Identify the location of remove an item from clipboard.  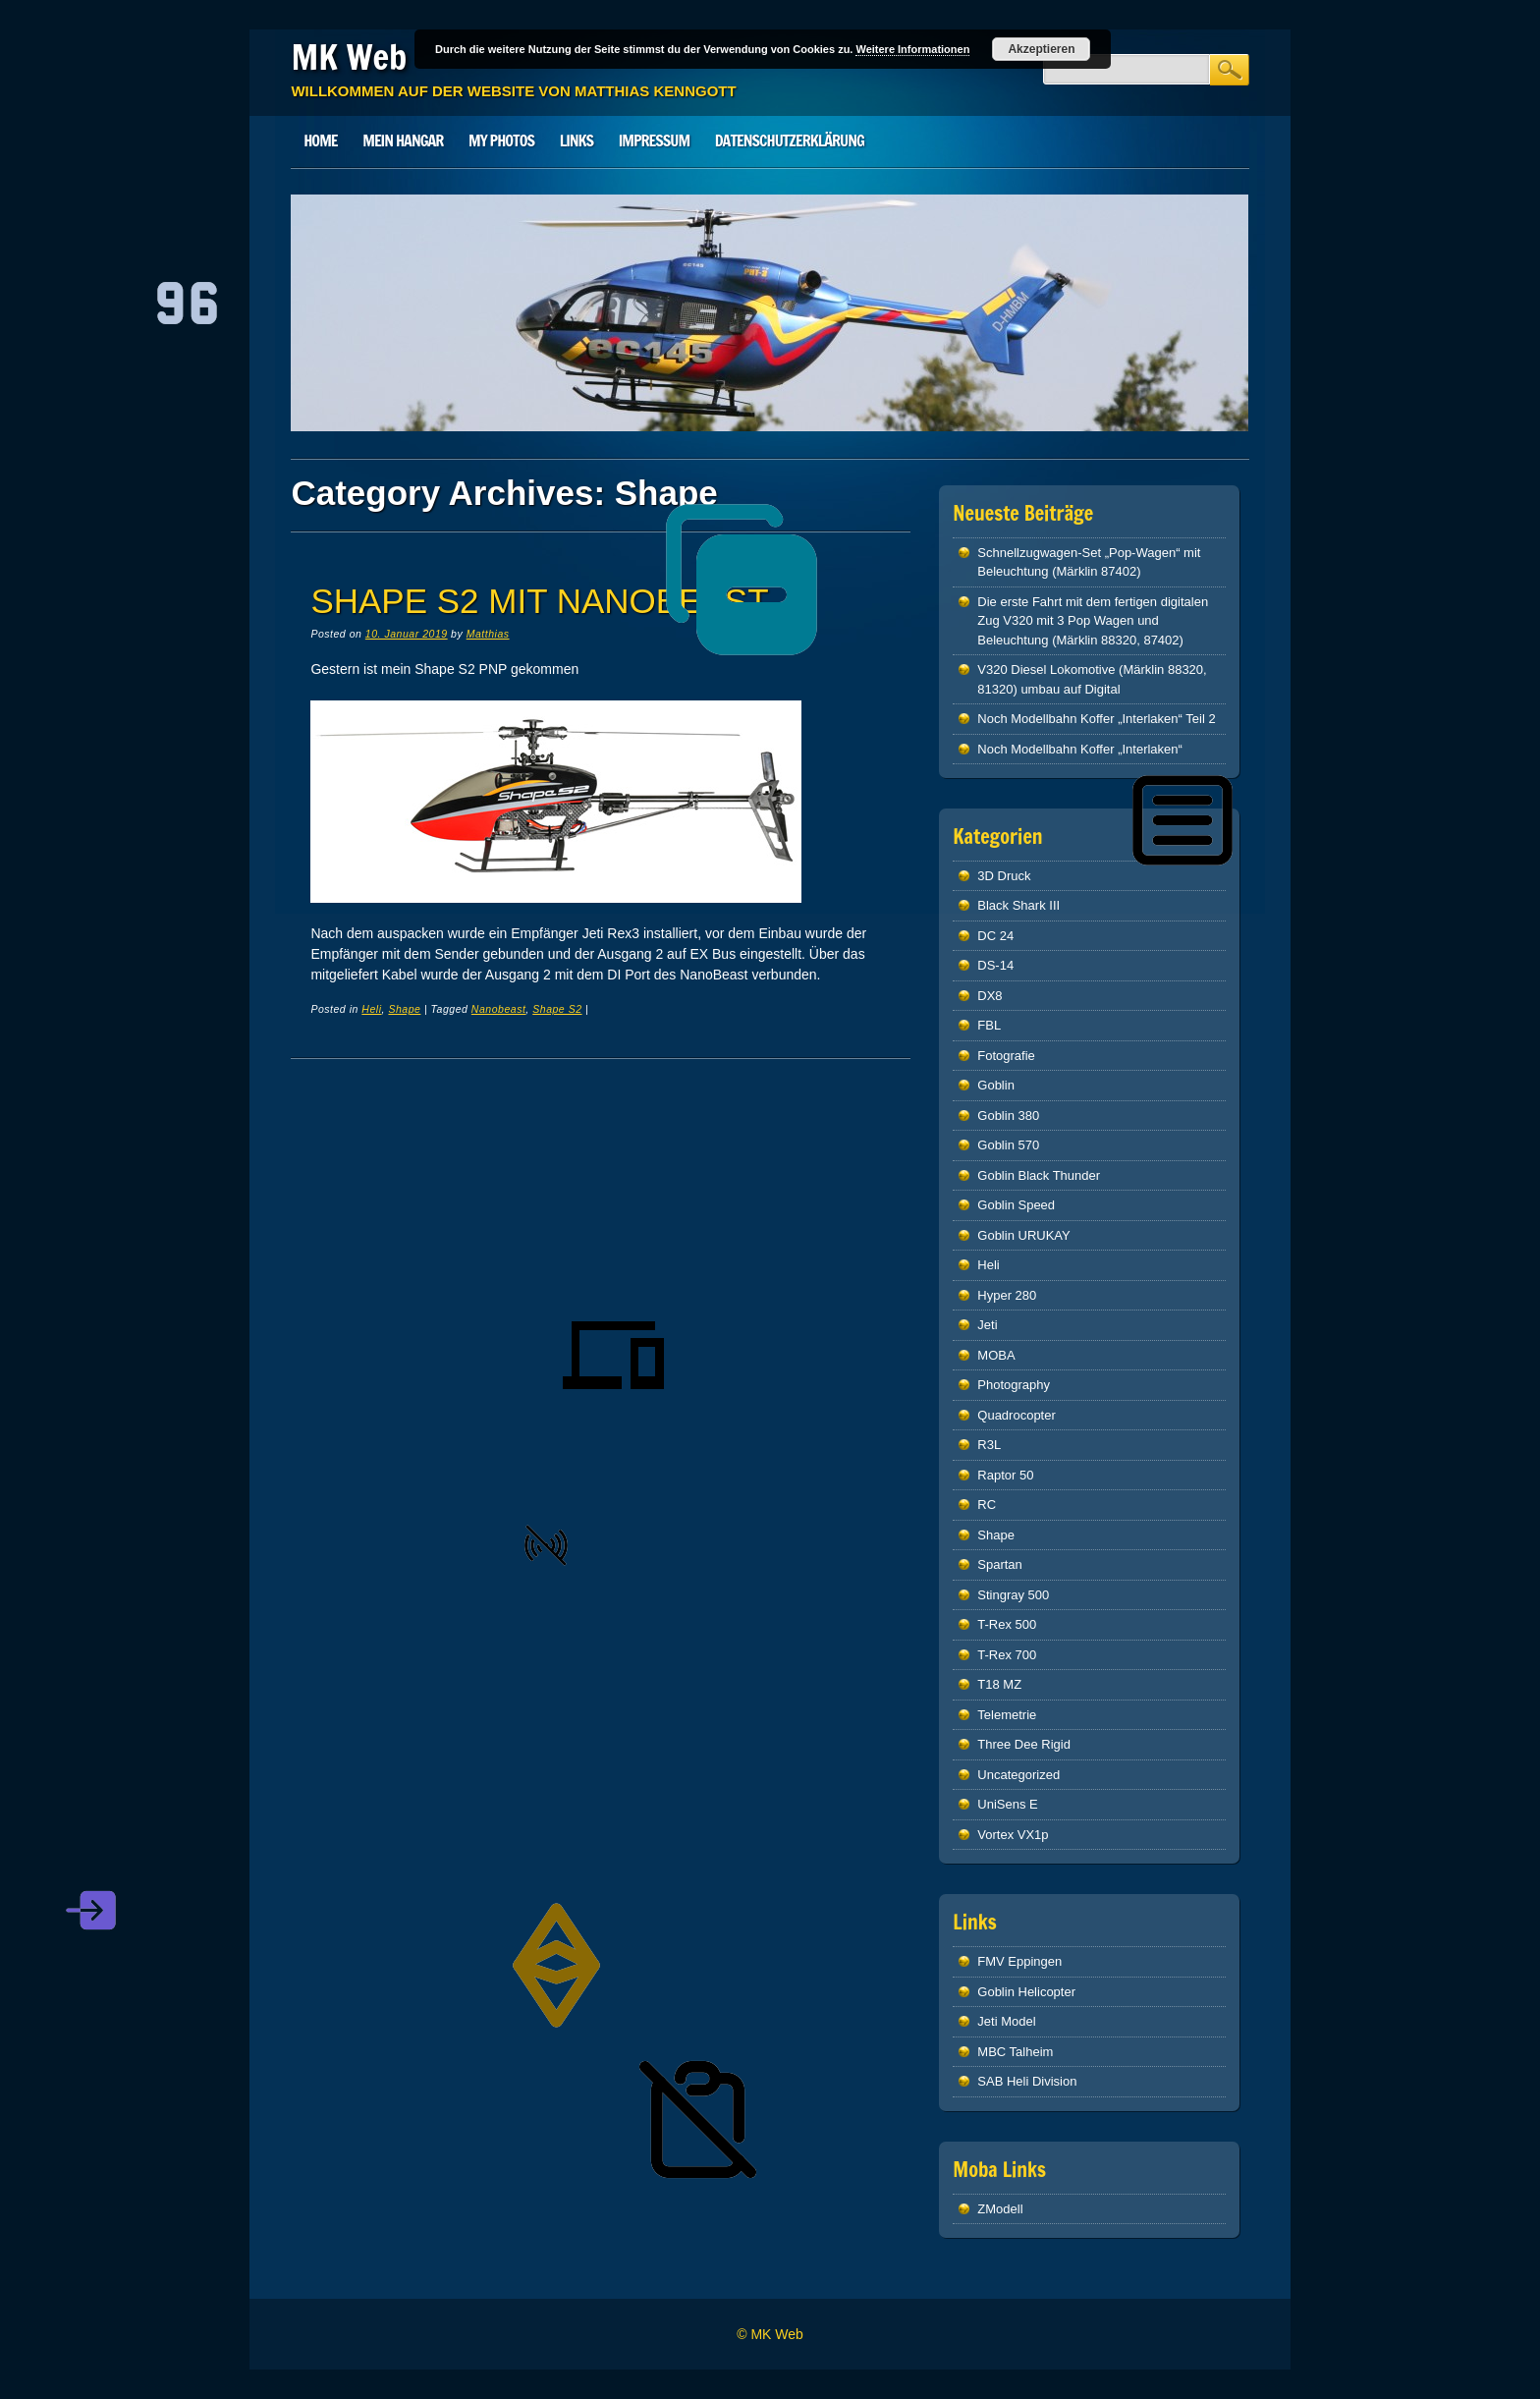
(742, 580).